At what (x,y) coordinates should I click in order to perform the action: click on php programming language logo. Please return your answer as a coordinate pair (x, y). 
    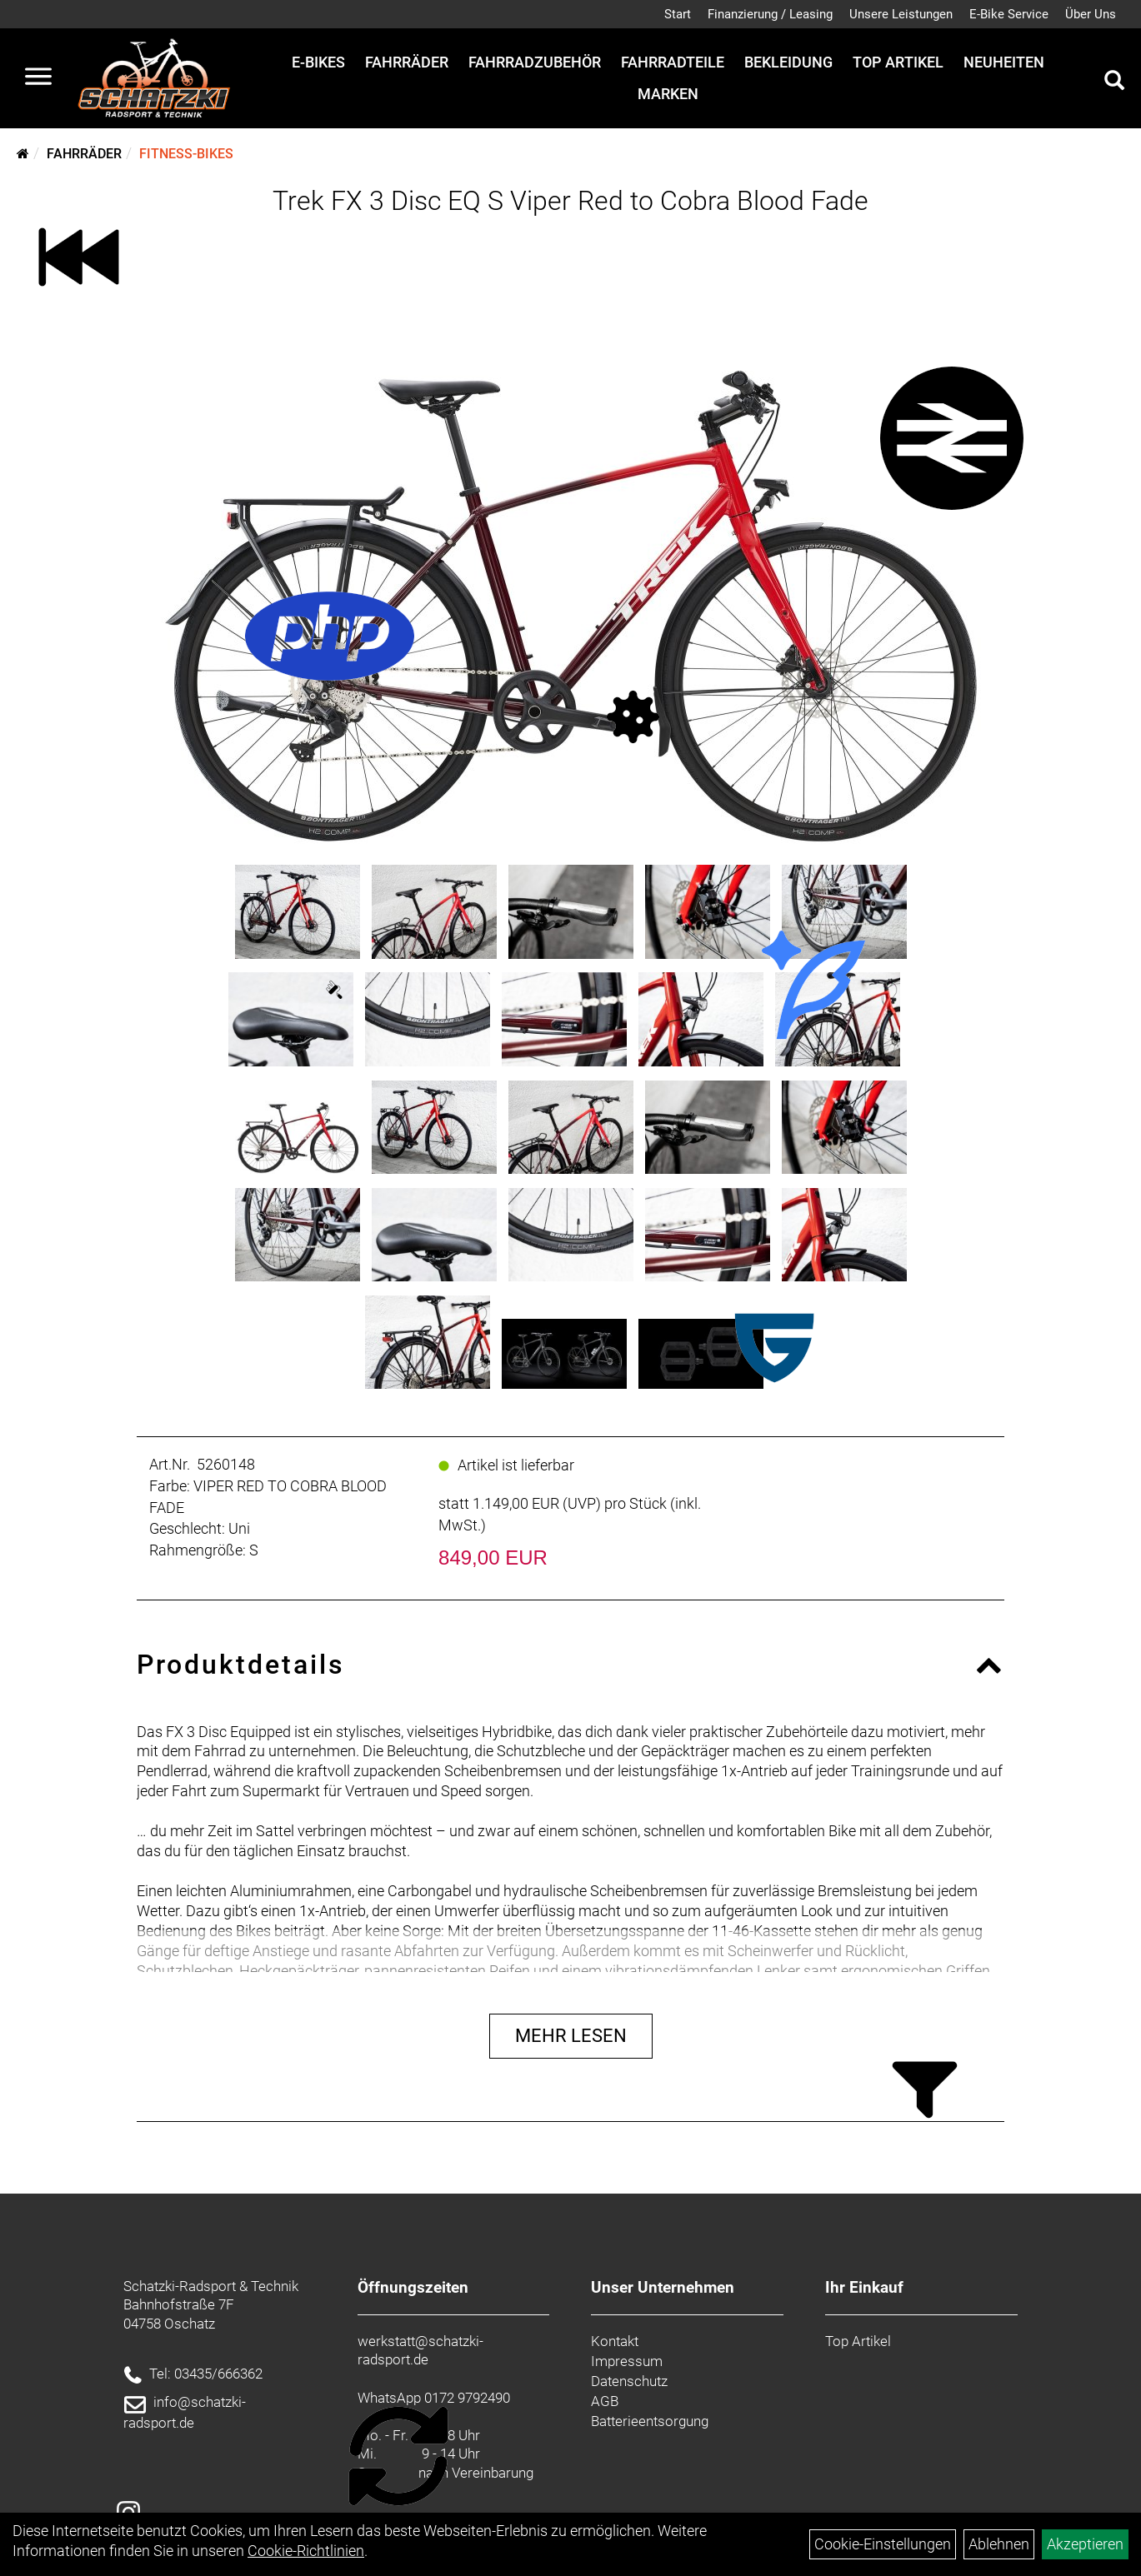
    Looking at the image, I should click on (329, 636).